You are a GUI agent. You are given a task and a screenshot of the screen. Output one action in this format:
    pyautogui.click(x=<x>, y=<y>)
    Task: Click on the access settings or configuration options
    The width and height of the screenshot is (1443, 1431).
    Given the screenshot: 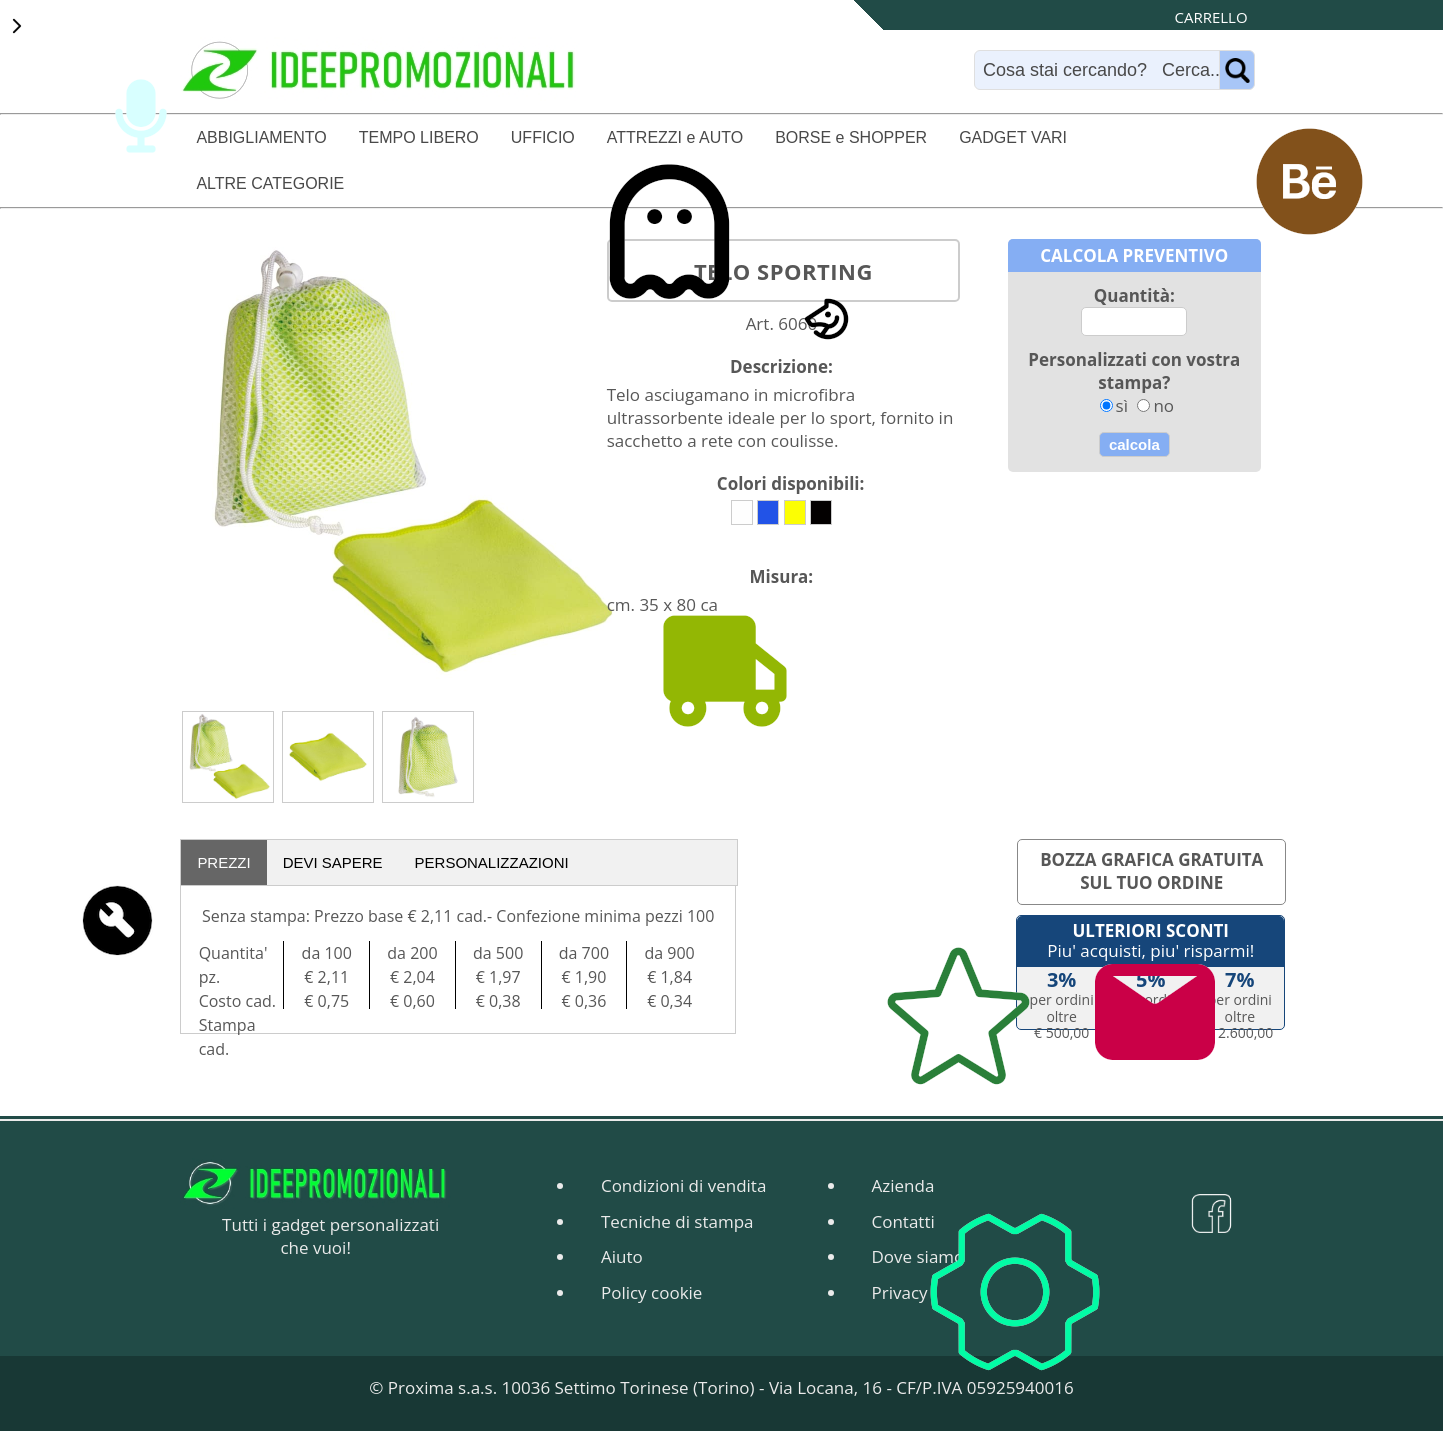 What is the action you would take?
    pyautogui.click(x=117, y=920)
    